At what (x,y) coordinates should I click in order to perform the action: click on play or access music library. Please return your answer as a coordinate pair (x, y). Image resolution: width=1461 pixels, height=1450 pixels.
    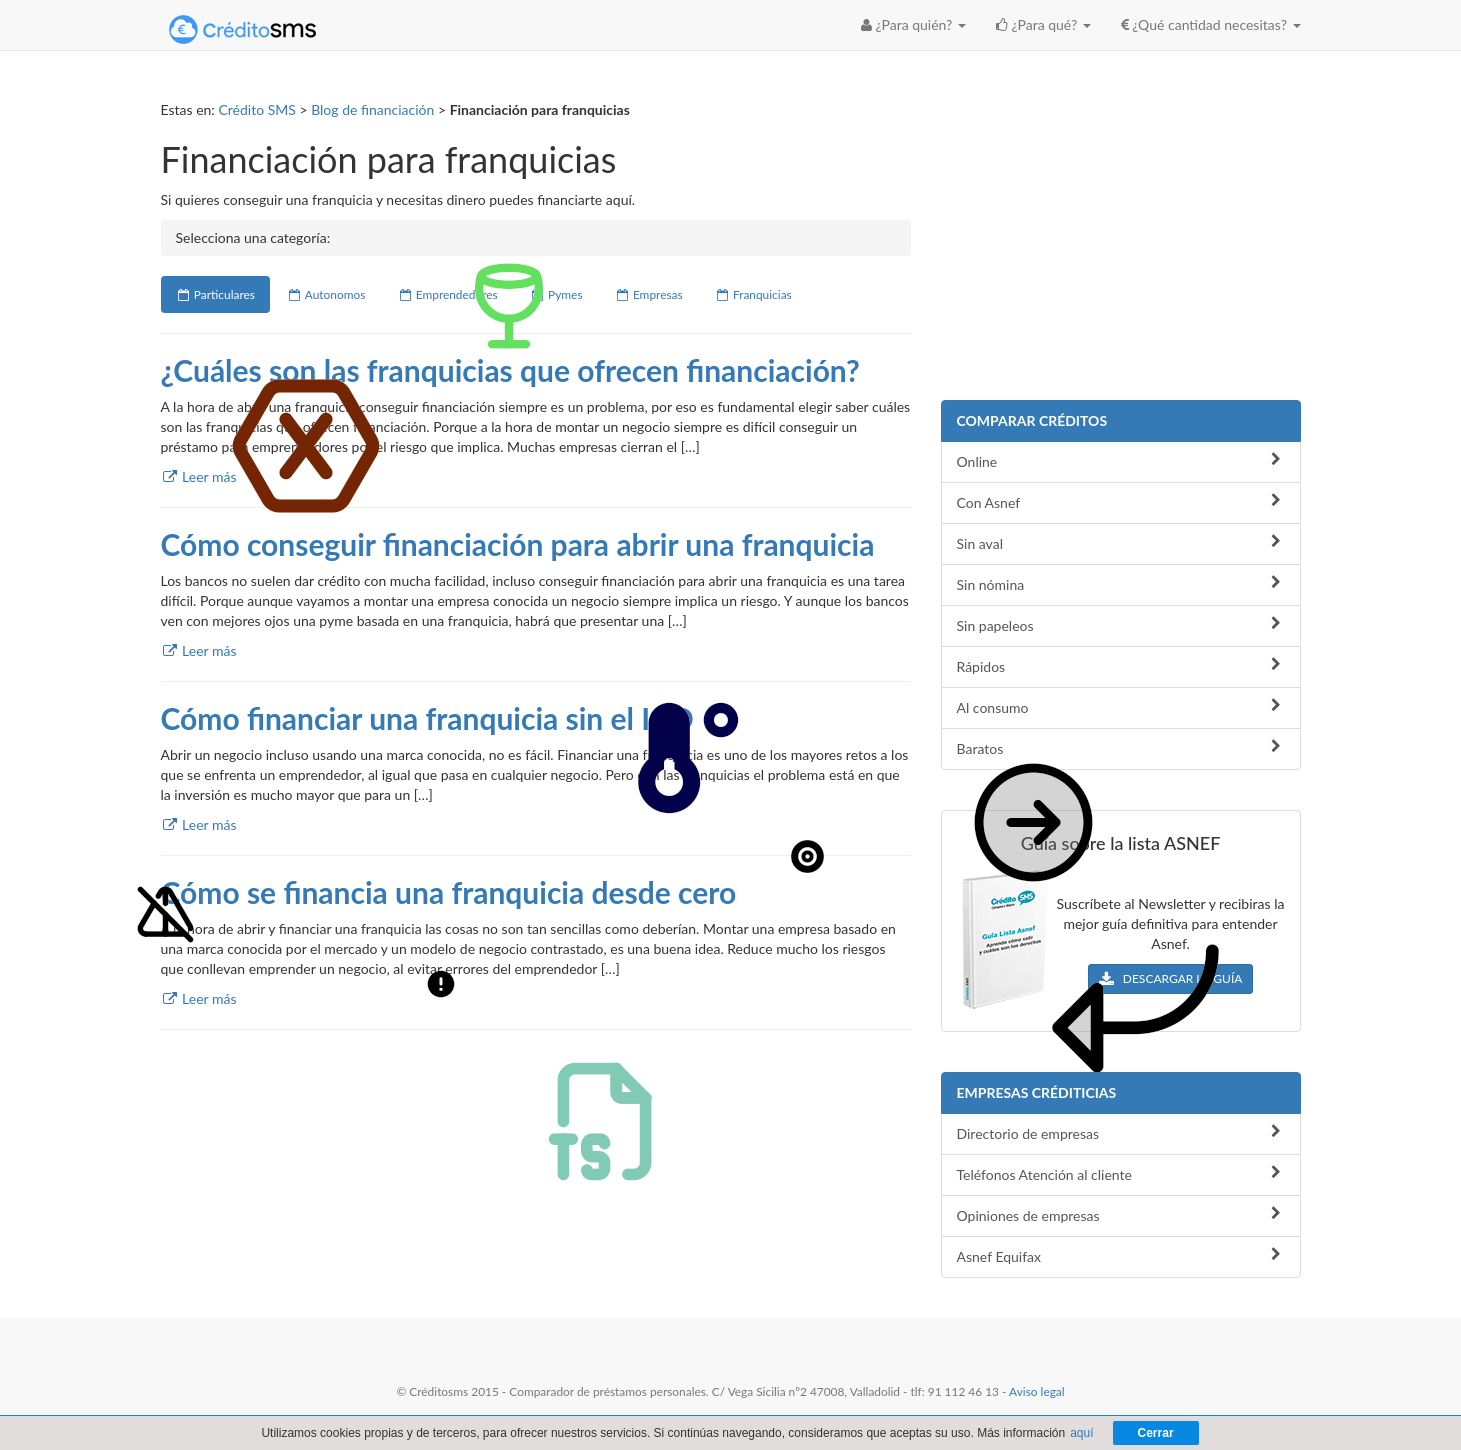
    Looking at the image, I should click on (807, 856).